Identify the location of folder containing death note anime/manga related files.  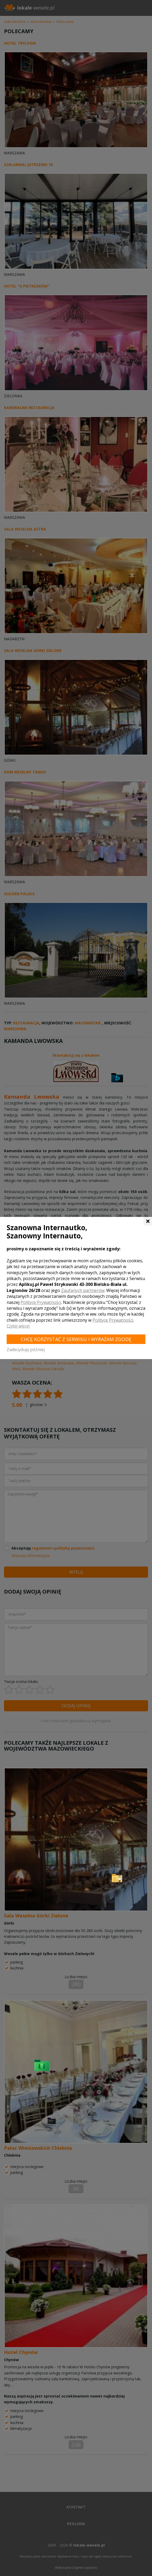
(52, 2121).